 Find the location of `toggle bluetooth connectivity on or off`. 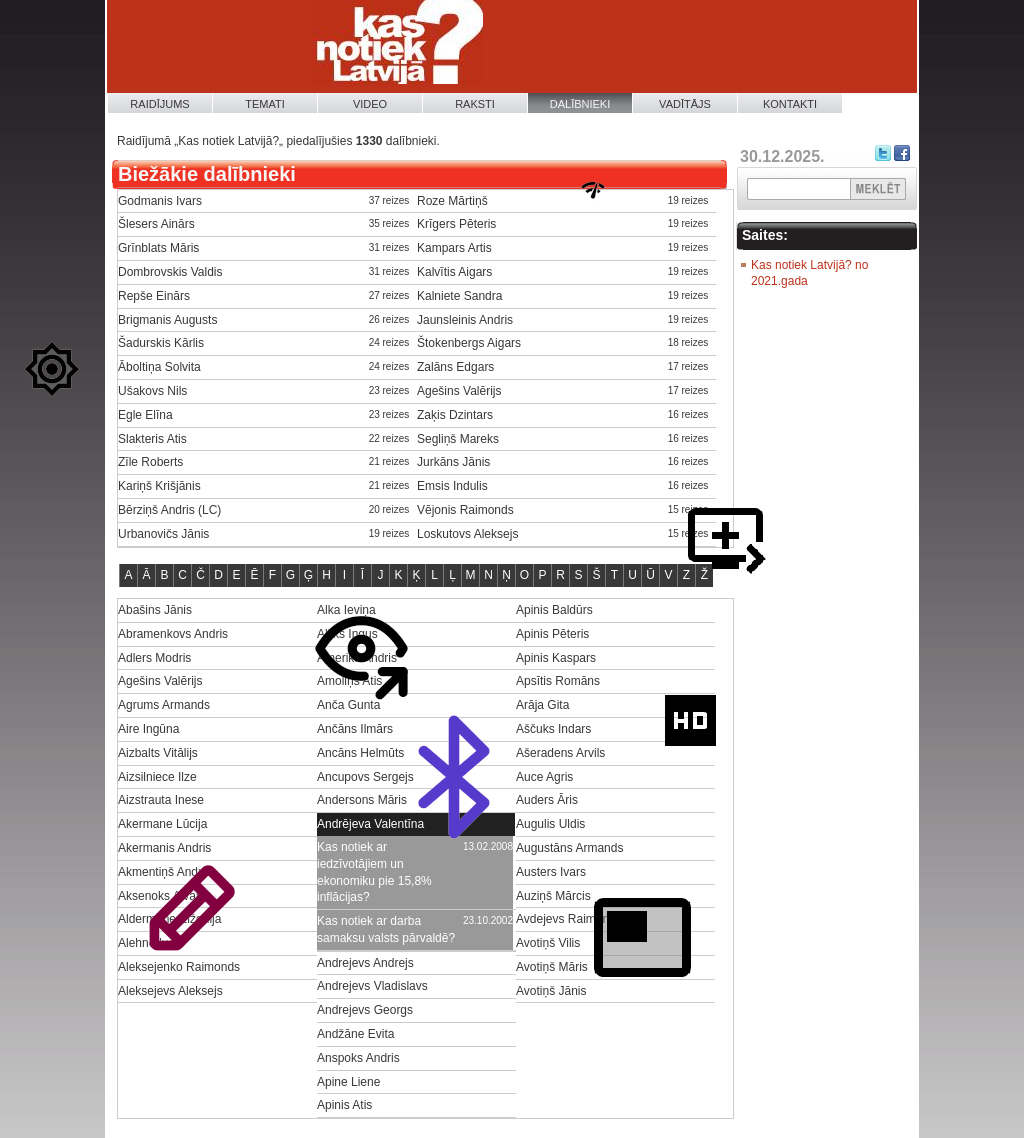

toggle bluetooth connectivity on or off is located at coordinates (454, 777).